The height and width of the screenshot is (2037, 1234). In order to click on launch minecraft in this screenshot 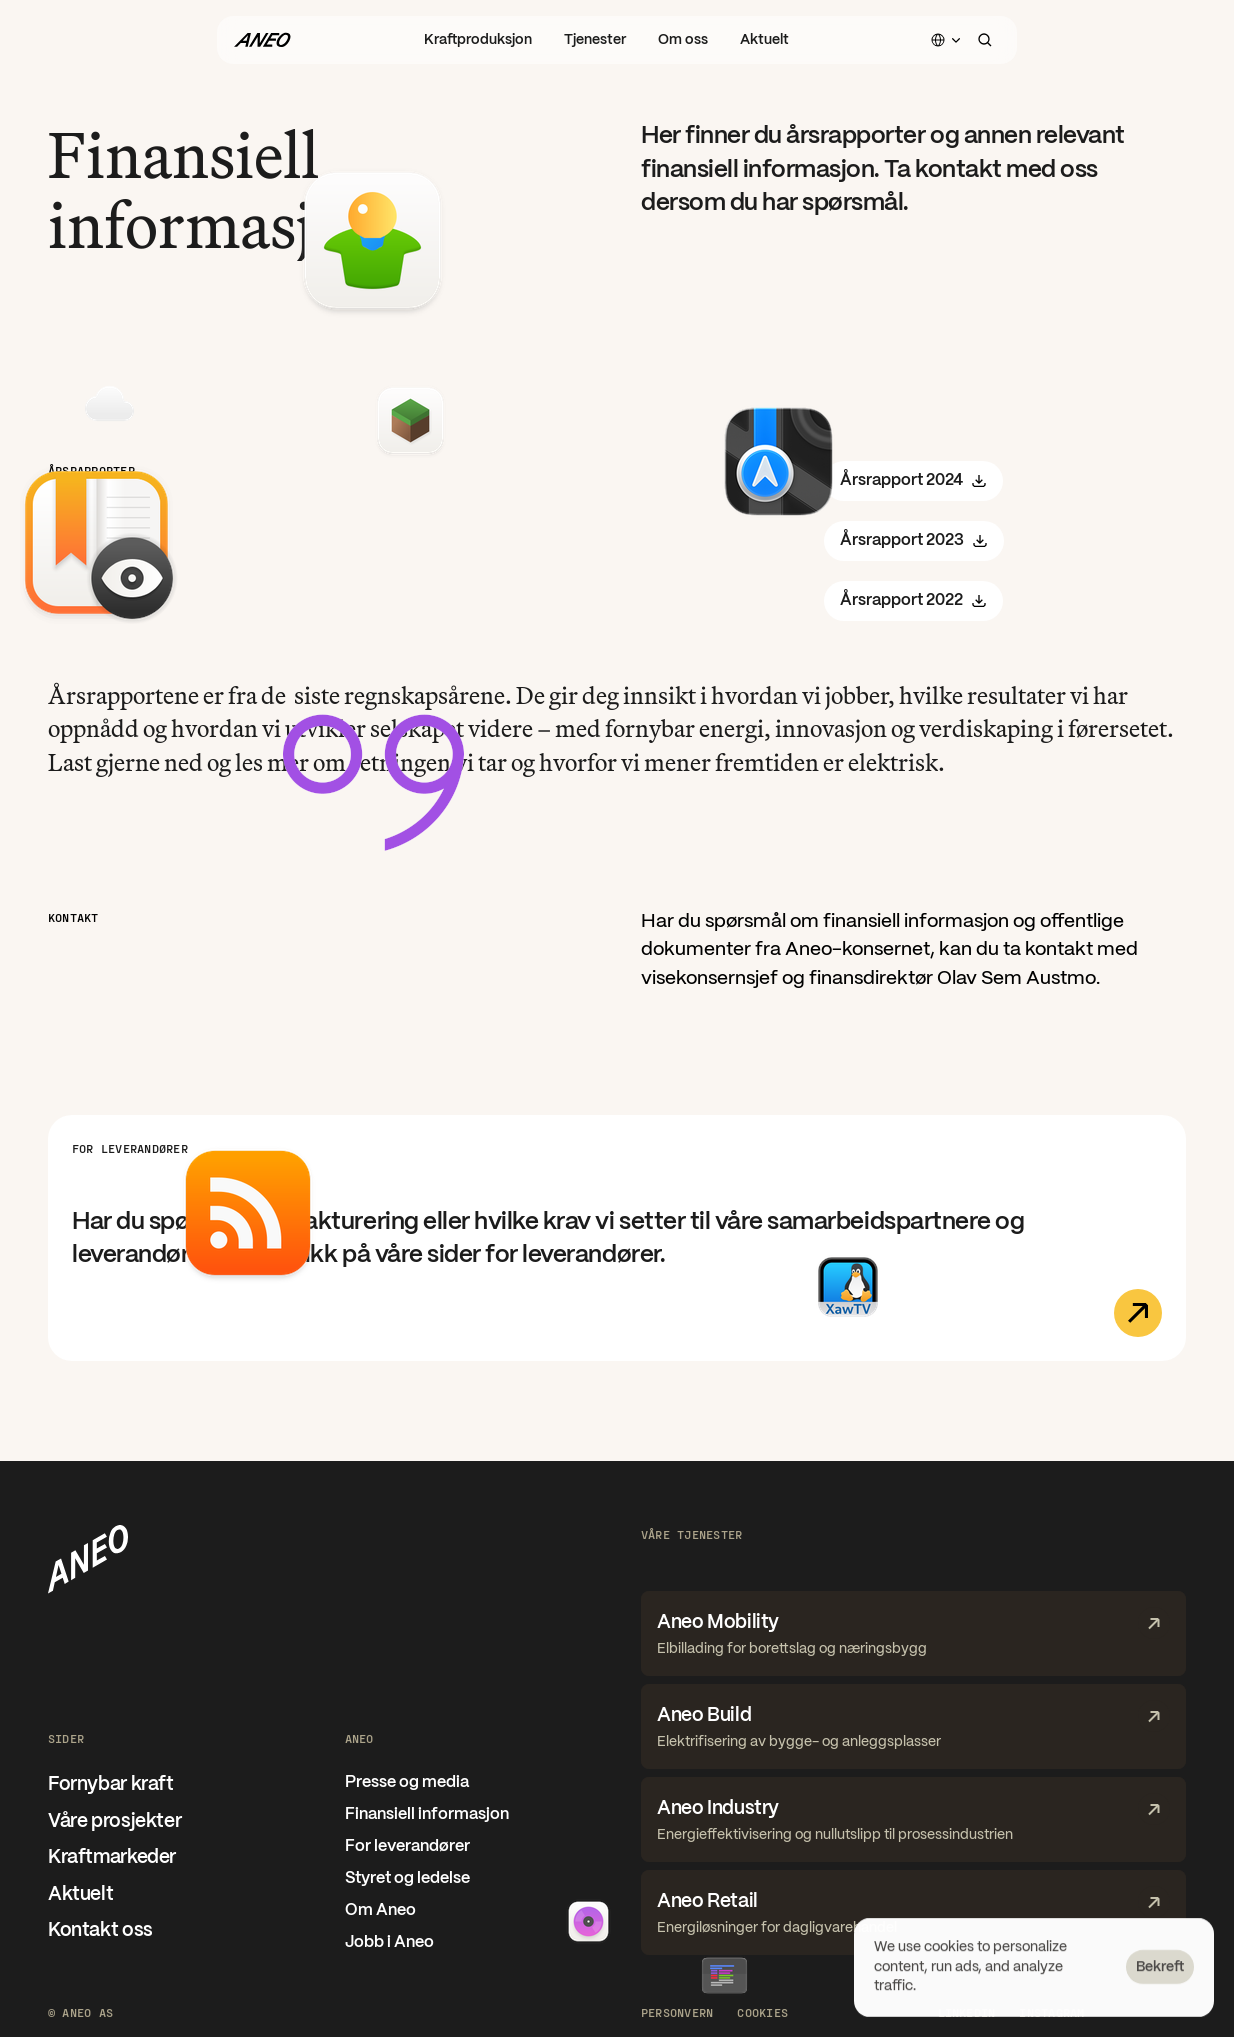, I will do `click(410, 420)`.